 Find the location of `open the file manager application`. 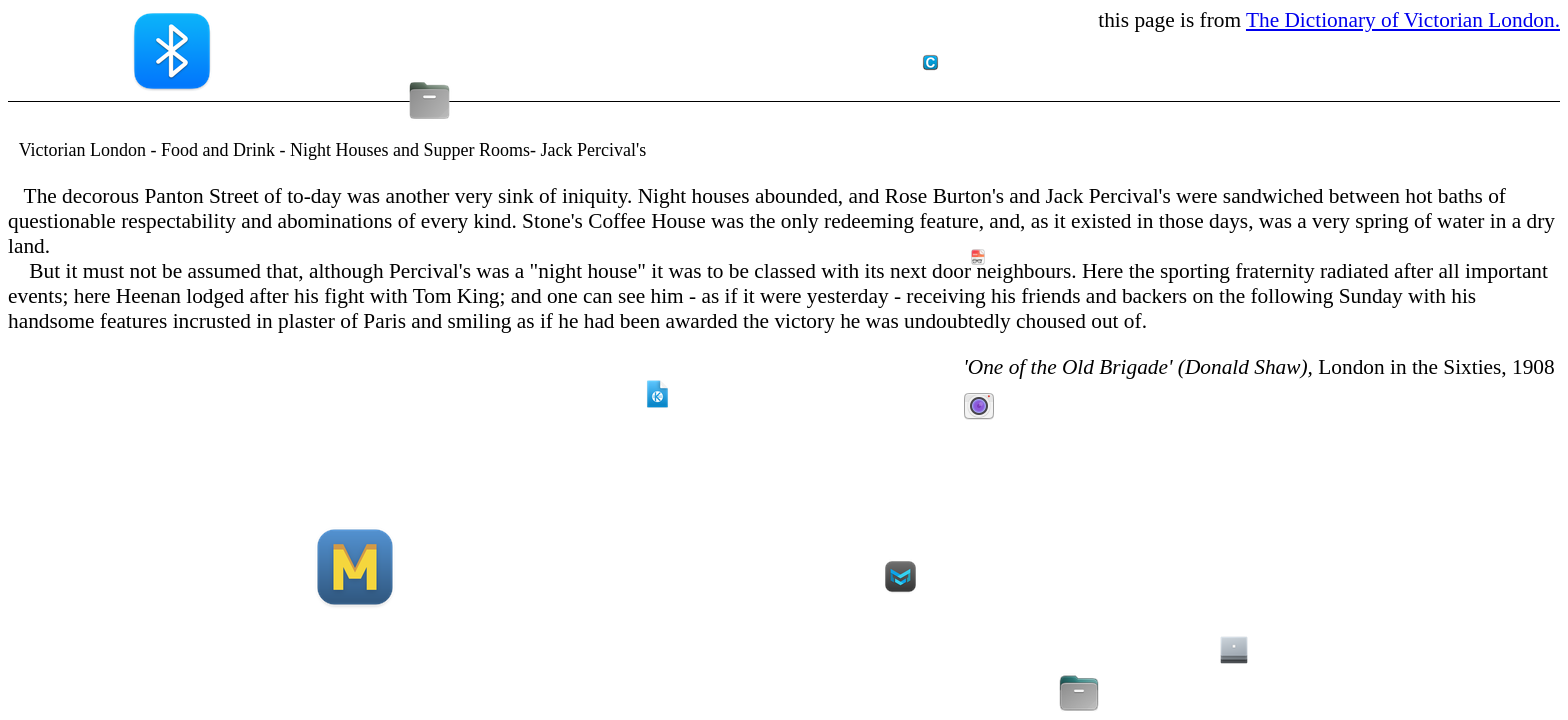

open the file manager application is located at coordinates (429, 100).